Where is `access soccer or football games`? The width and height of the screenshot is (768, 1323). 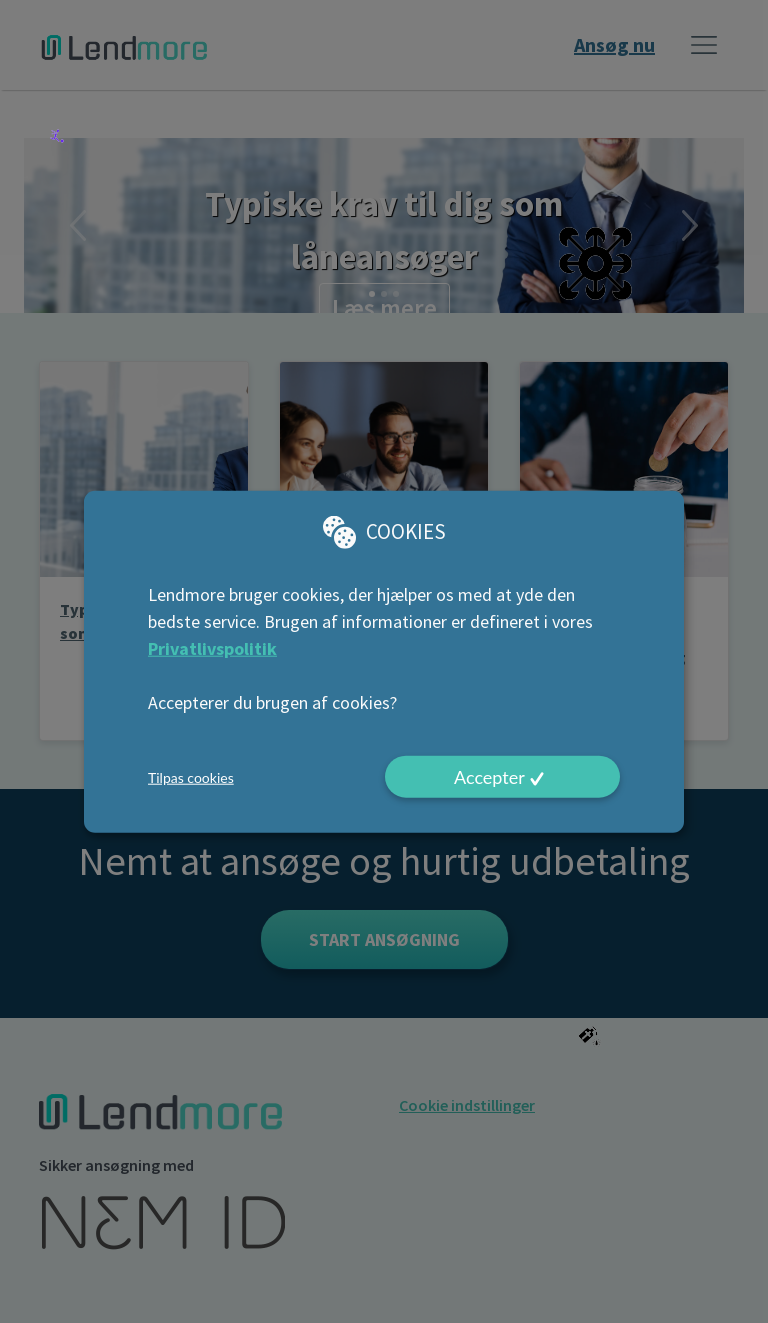 access soccer or football games is located at coordinates (57, 136).